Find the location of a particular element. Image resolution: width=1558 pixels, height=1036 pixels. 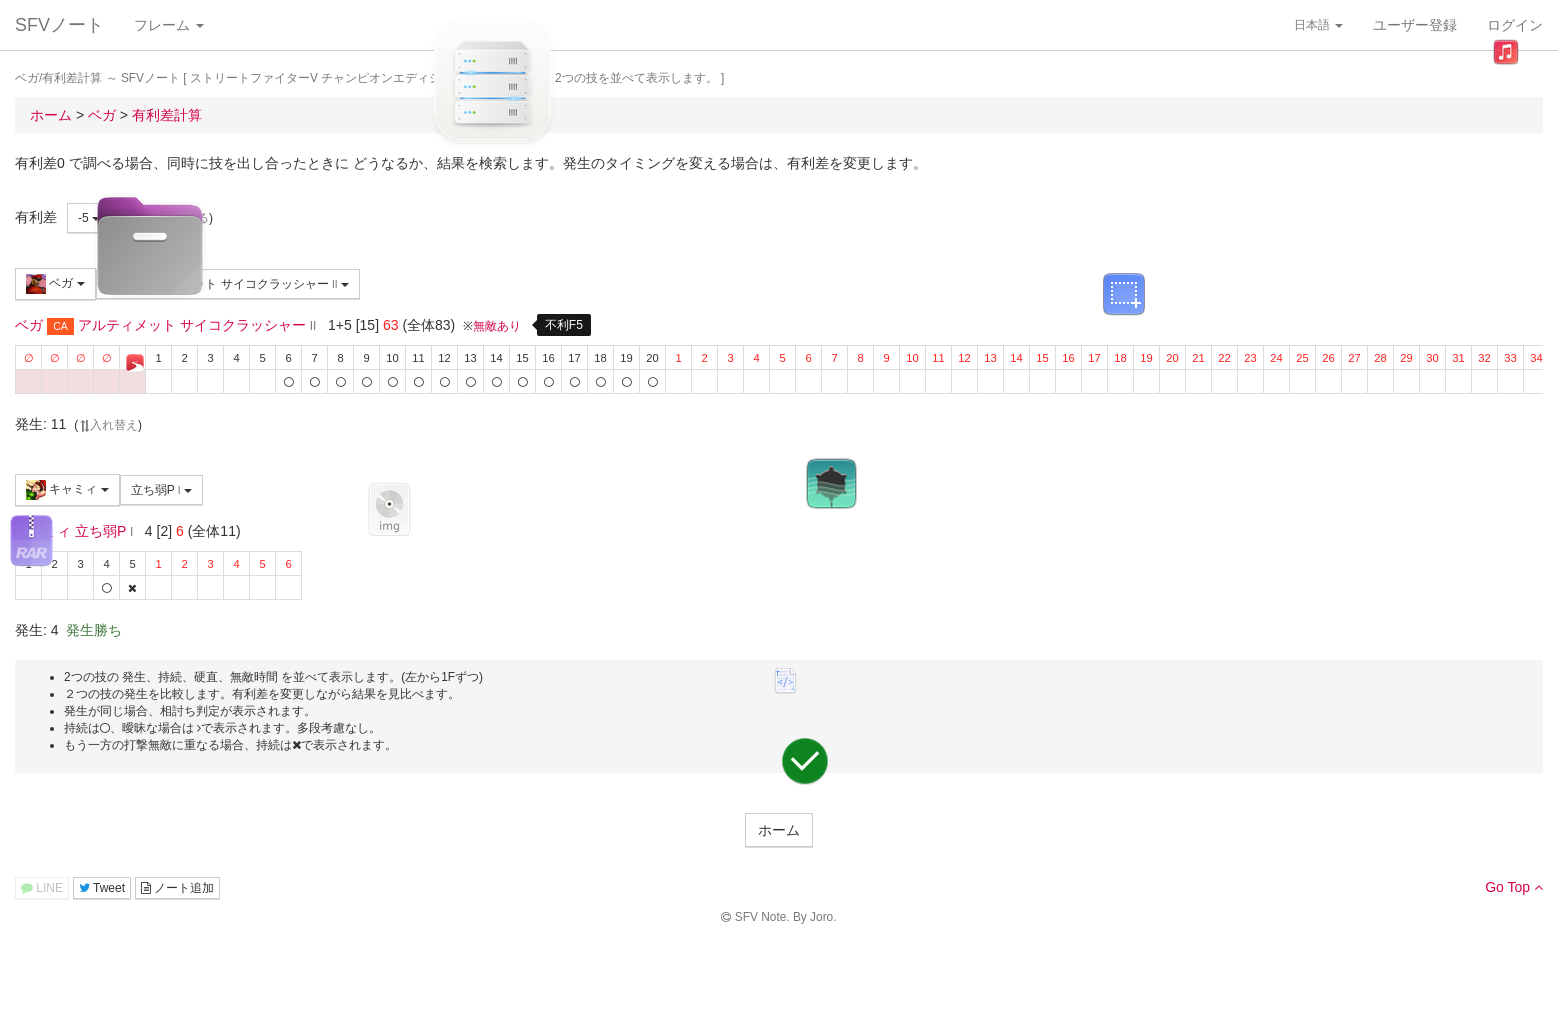

open tutanota secure email app is located at coordinates (135, 363).